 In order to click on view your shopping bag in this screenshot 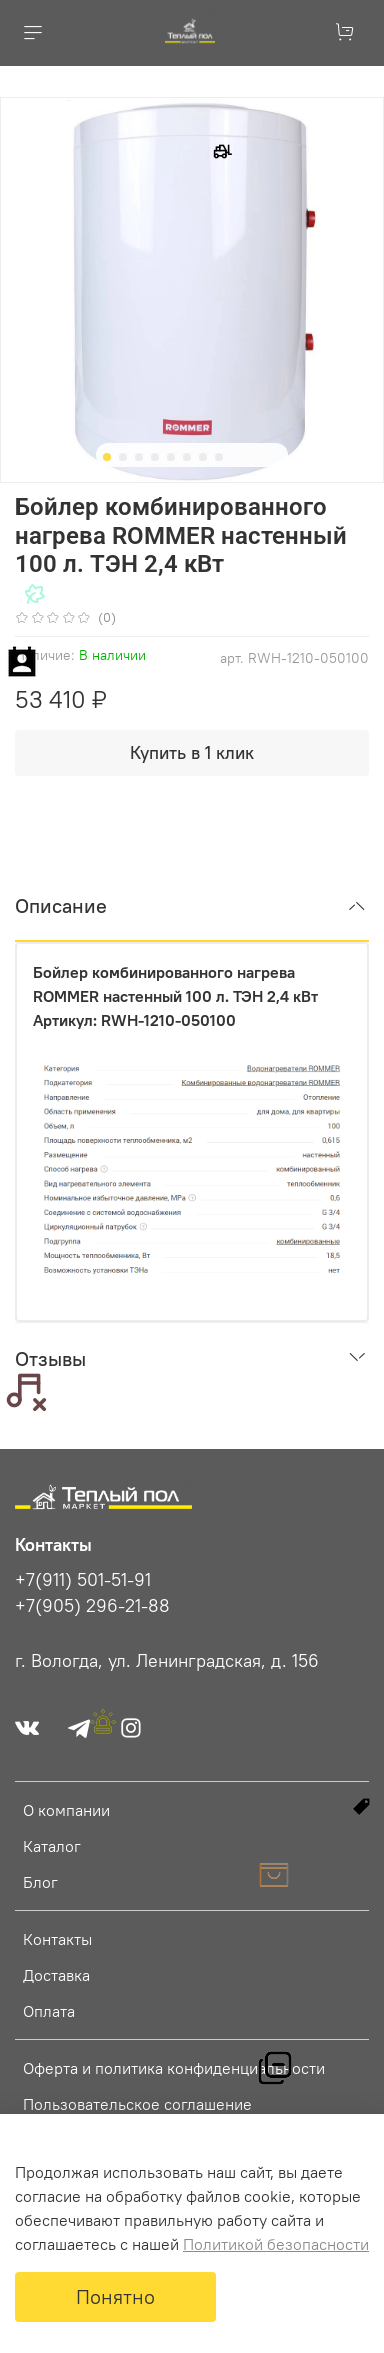, I will do `click(274, 1875)`.